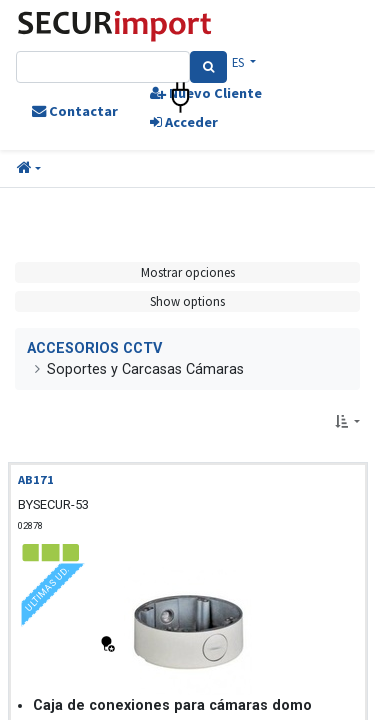 Image resolution: width=375 pixels, height=720 pixels. I want to click on apply suggested quick fix automatically, so click(107, 644).